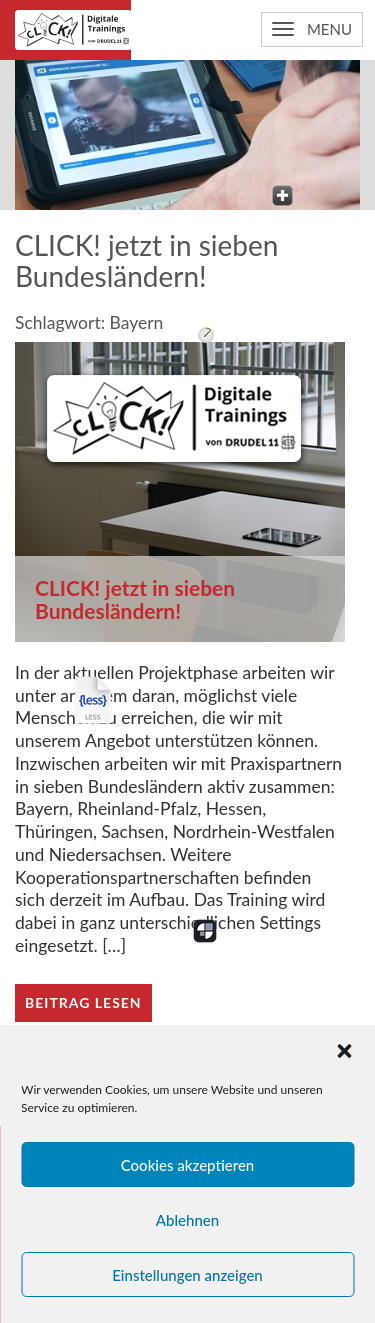 Image resolution: width=375 pixels, height=1323 pixels. What do you see at coordinates (206, 335) in the screenshot?
I see `open sysprof system profiler` at bounding box center [206, 335].